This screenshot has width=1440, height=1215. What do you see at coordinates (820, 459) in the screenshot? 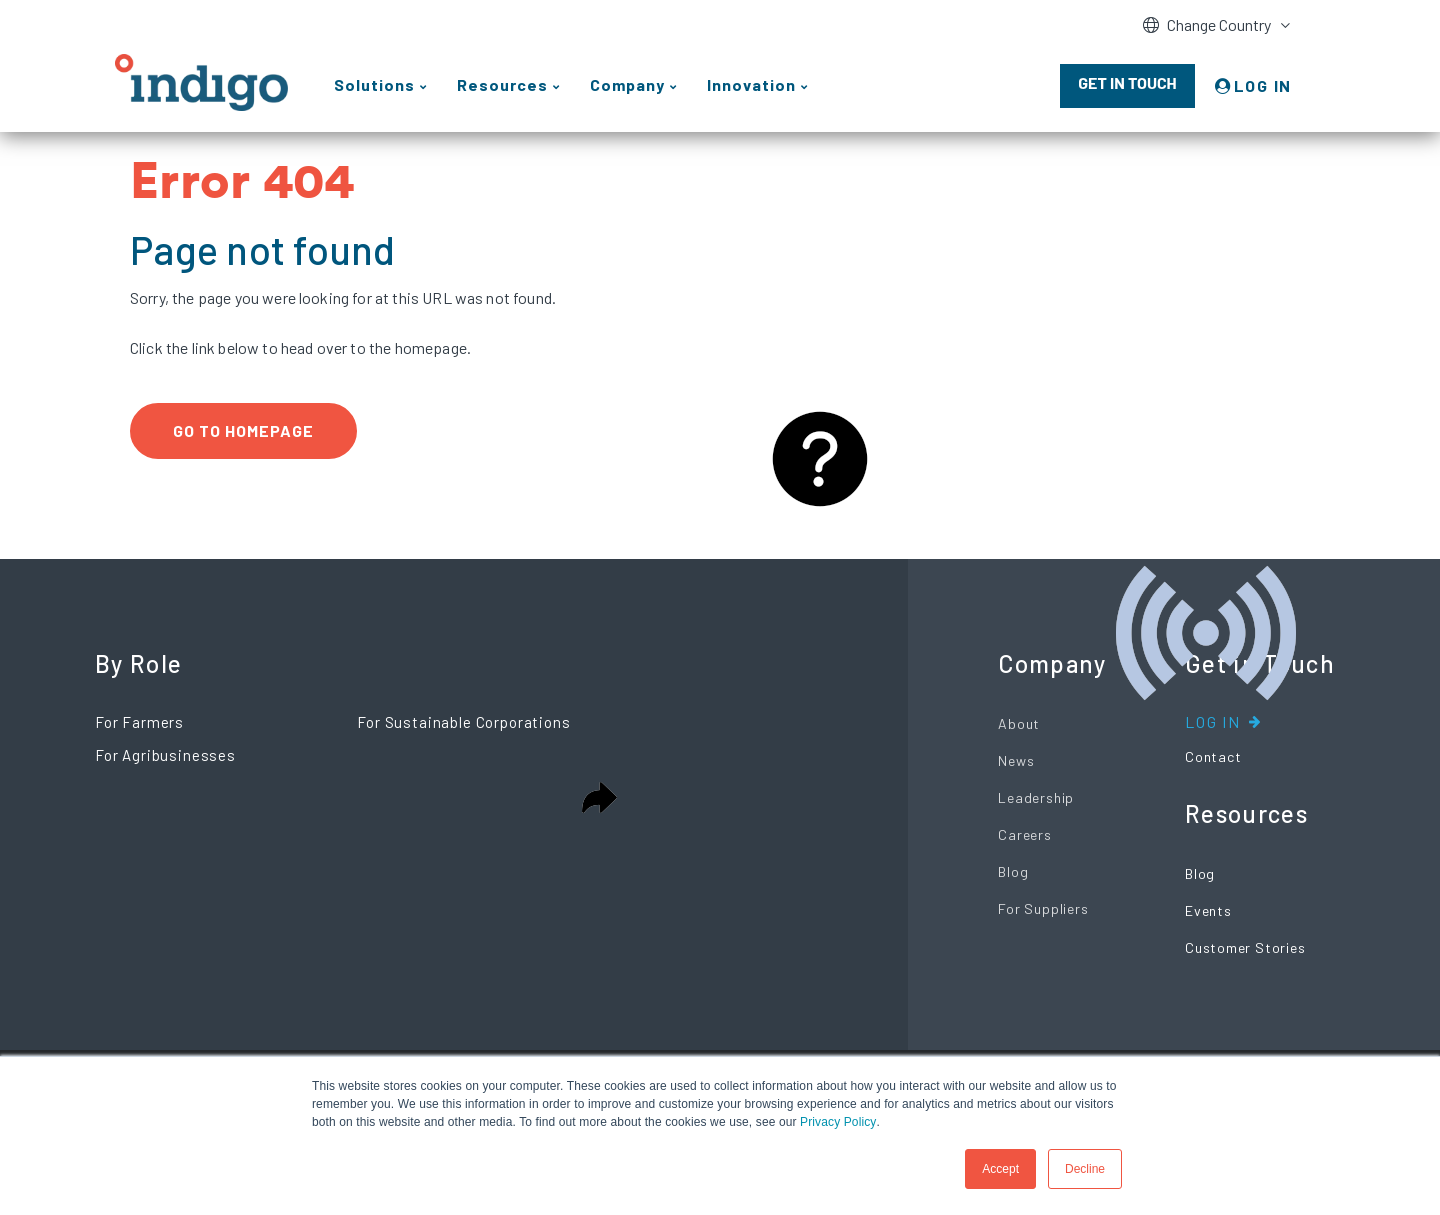
I see `access help or support information` at bounding box center [820, 459].